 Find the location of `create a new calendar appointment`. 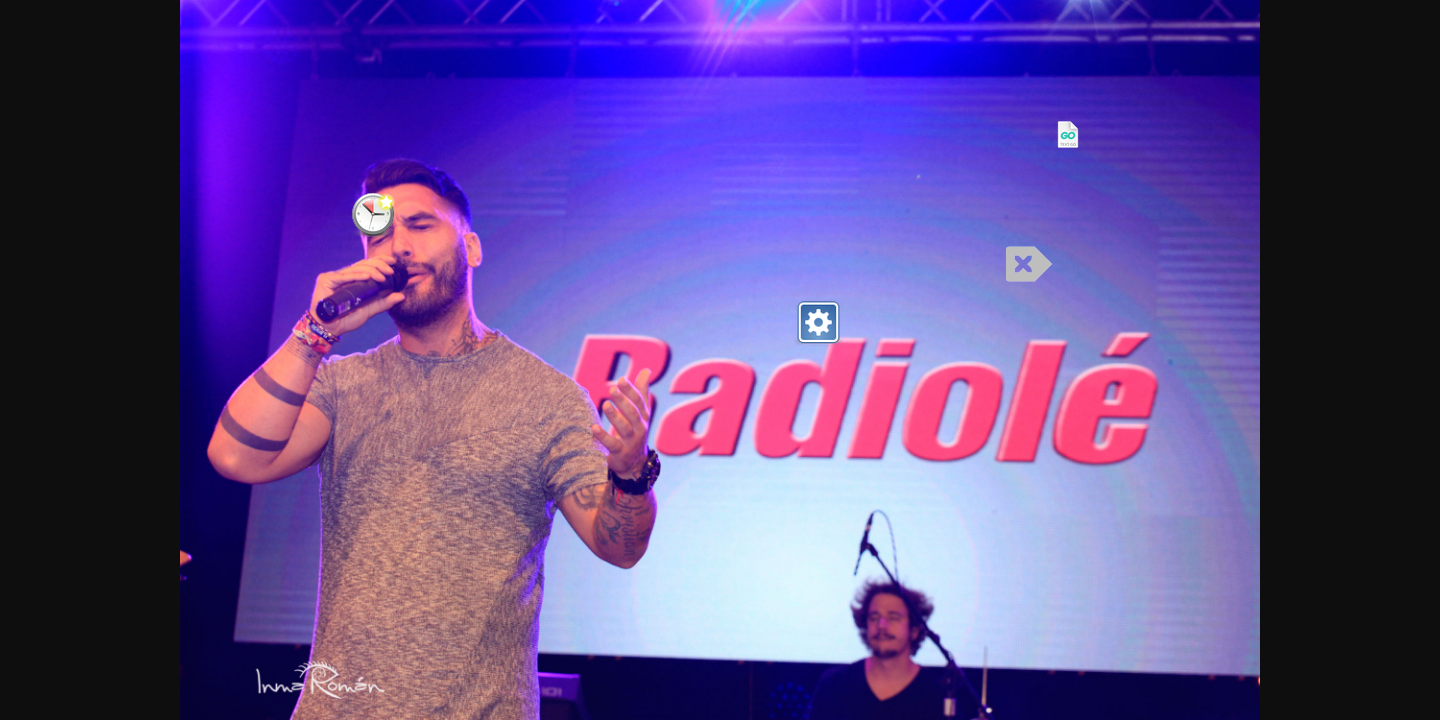

create a new calendar appointment is located at coordinates (374, 214).